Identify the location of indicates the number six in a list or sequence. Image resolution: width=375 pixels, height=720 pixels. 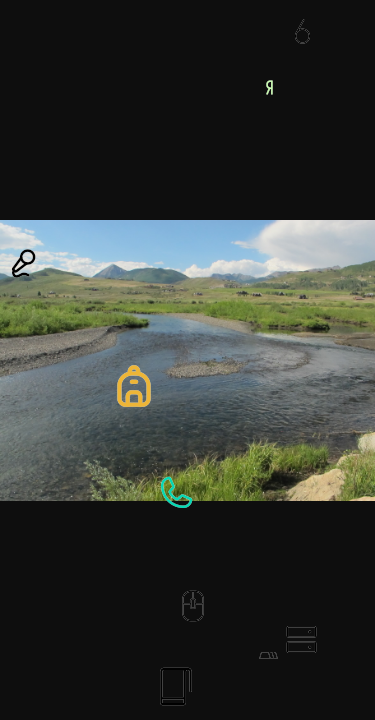
(302, 31).